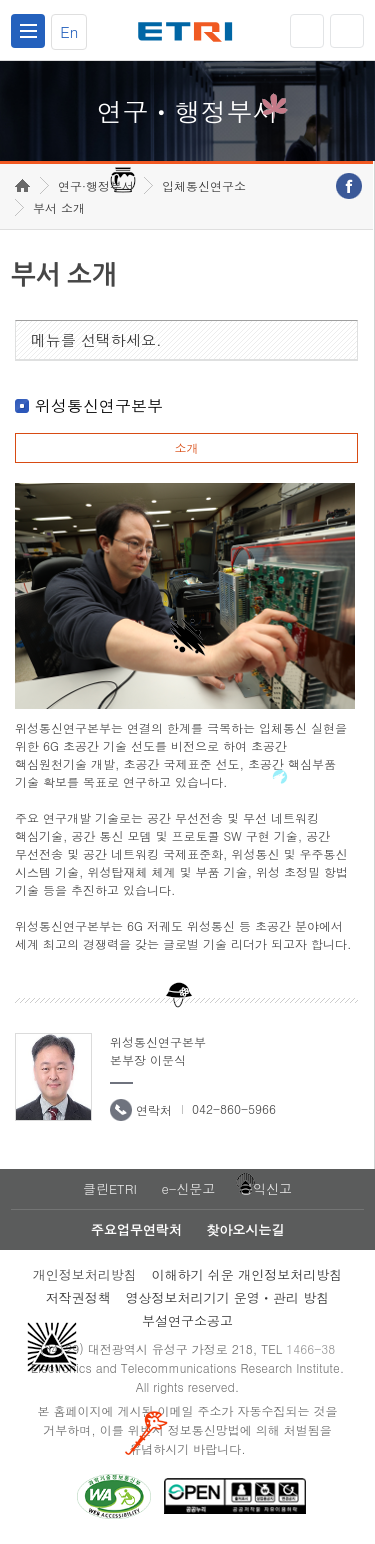  Describe the element at coordinates (52, 1347) in the screenshot. I see `indicates visibility or surveillance mode enabled` at that location.